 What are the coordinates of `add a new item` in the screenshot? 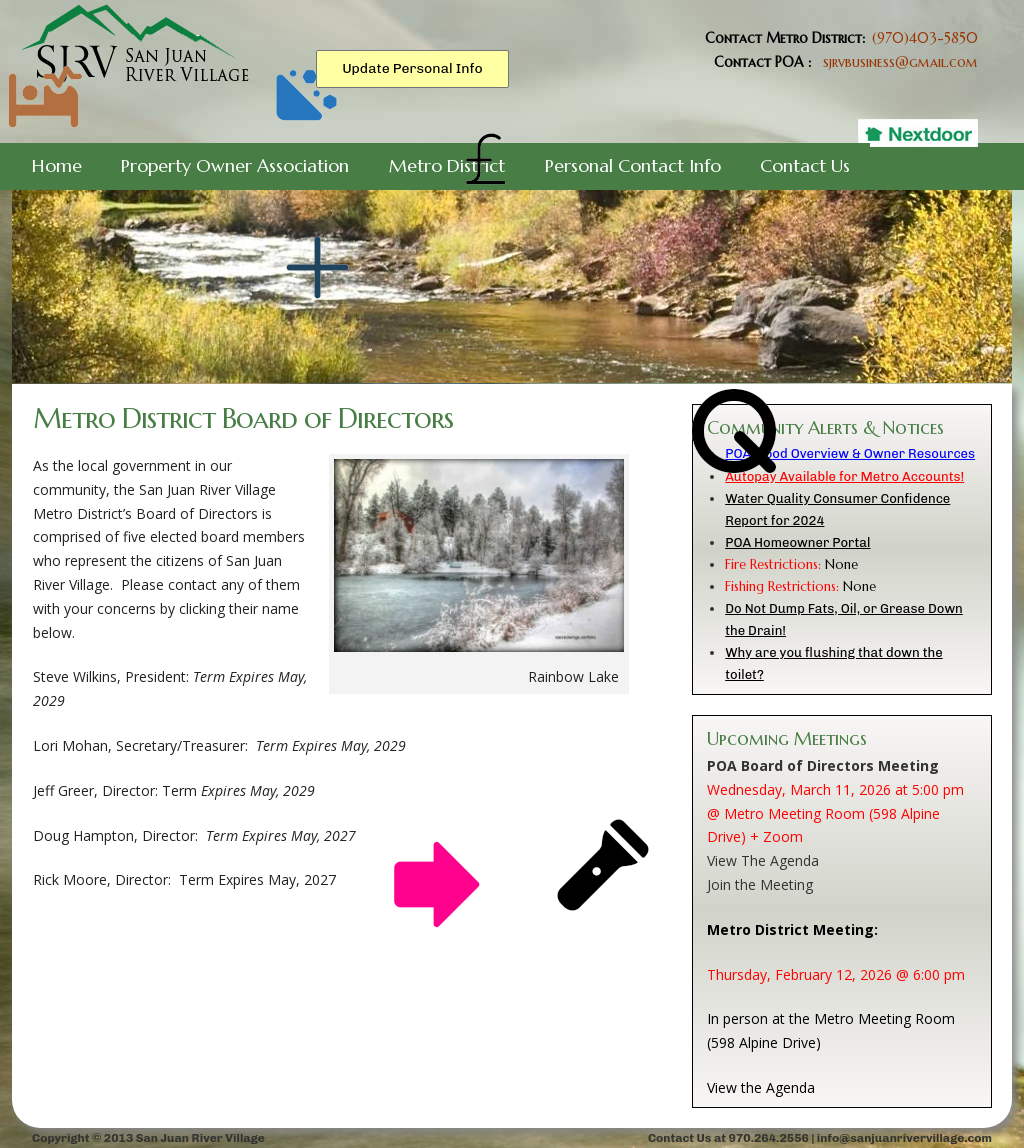 It's located at (317, 267).